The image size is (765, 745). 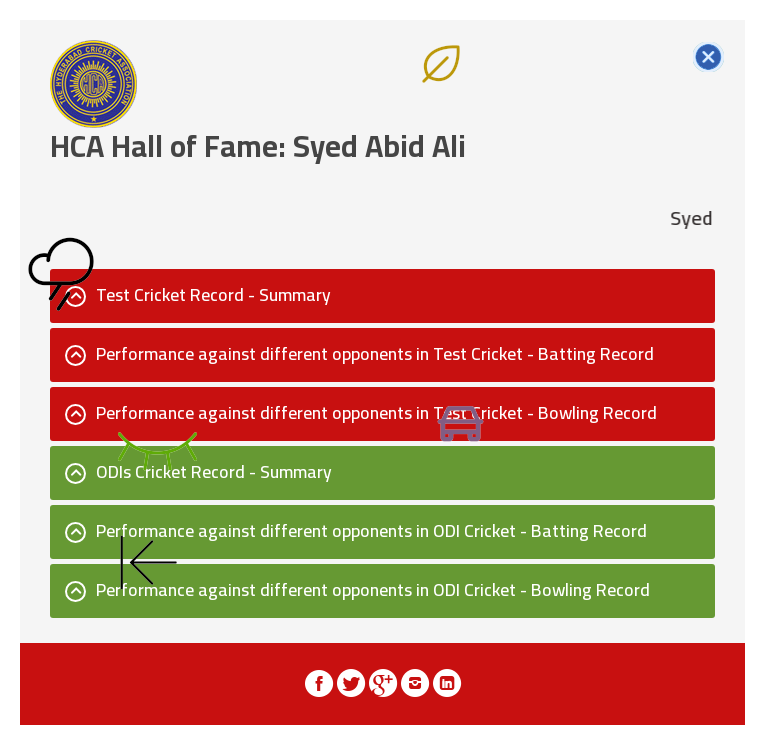 What do you see at coordinates (61, 273) in the screenshot?
I see `indicates rainy weather conditions` at bounding box center [61, 273].